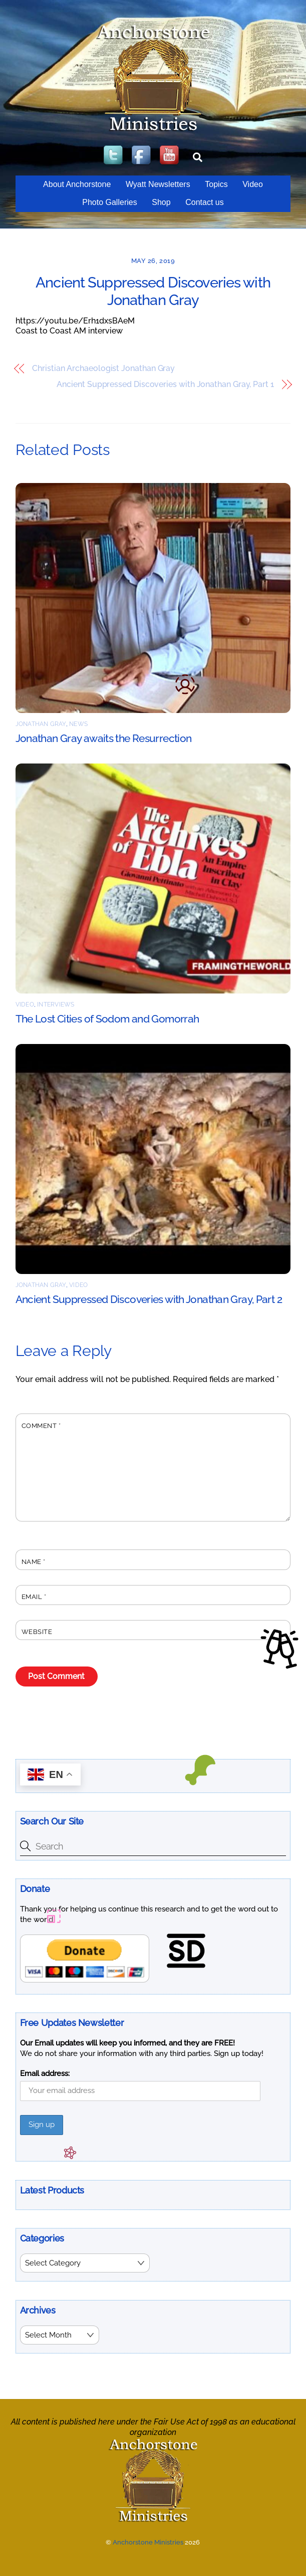 This screenshot has width=306, height=2576. Describe the element at coordinates (186, 1950) in the screenshot. I see `indicates standard definition video quality` at that location.